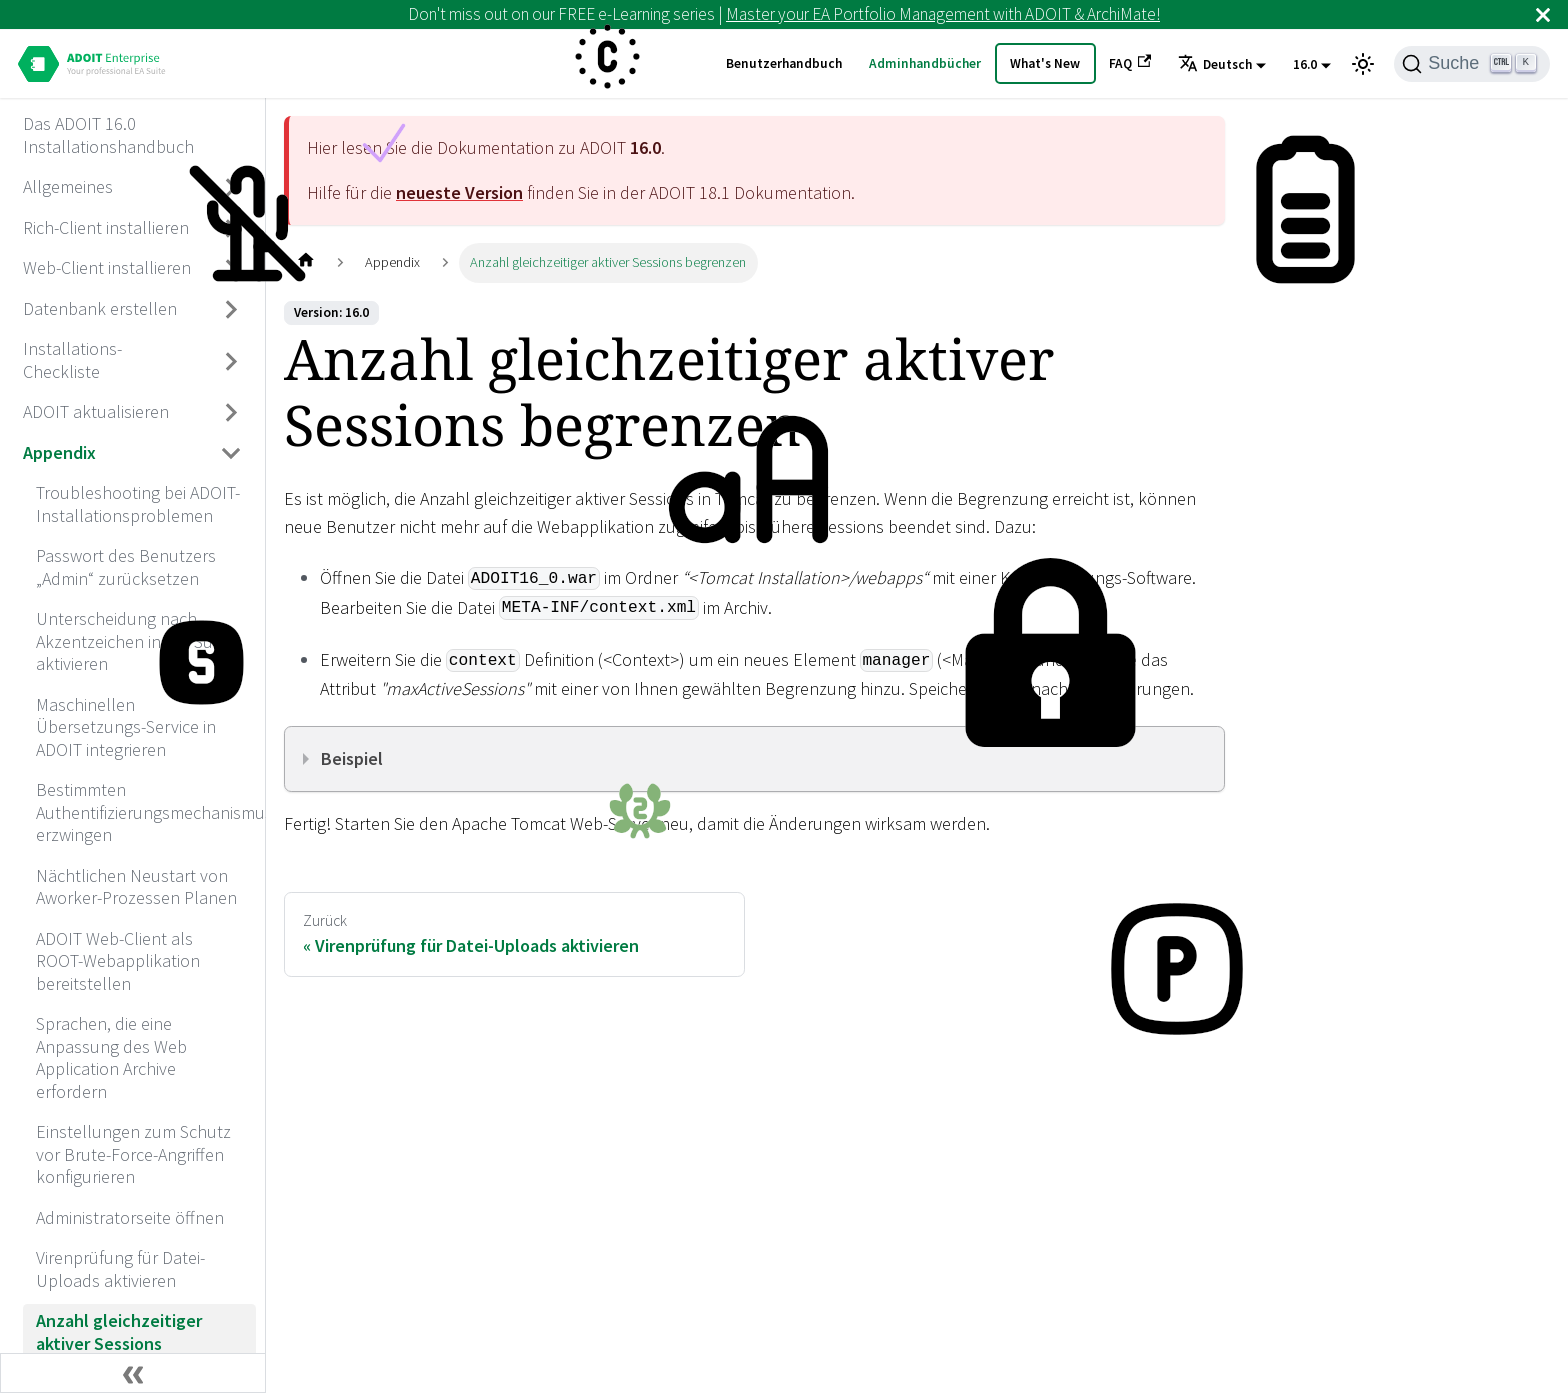  Describe the element at coordinates (640, 811) in the screenshot. I see `view achievements or awards` at that location.